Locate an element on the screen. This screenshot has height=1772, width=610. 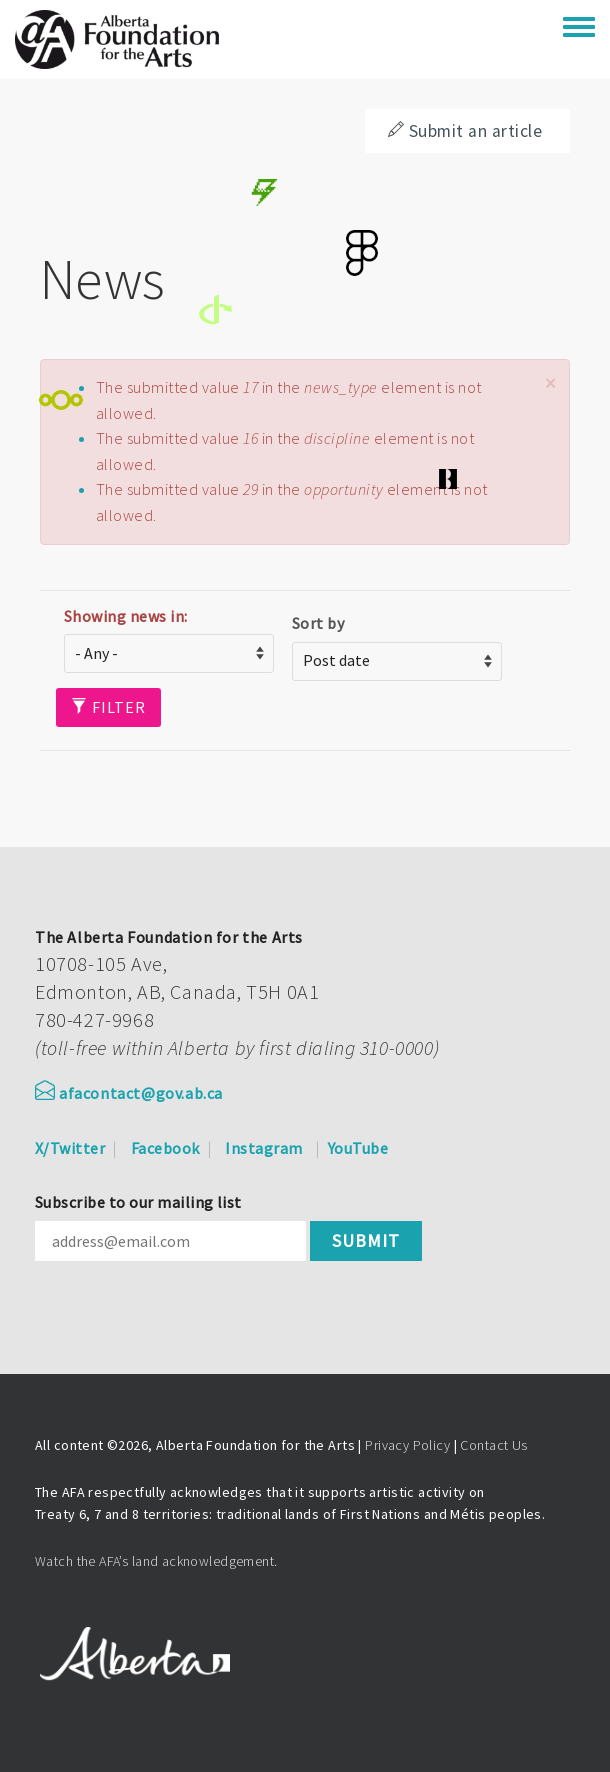
open game jolt app or website is located at coordinates (264, 192).